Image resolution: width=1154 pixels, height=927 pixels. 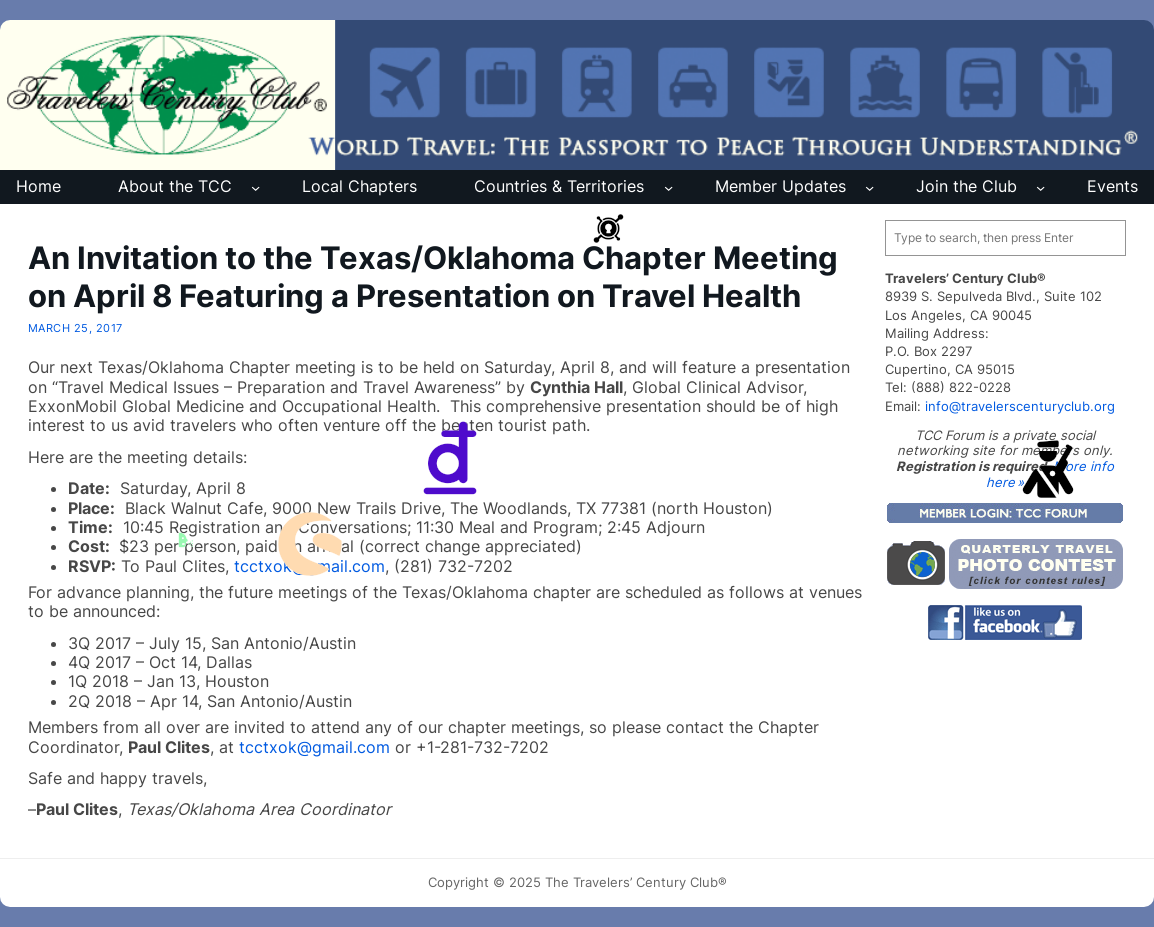 I want to click on indicates Vietnamese dong currency, so click(x=450, y=459).